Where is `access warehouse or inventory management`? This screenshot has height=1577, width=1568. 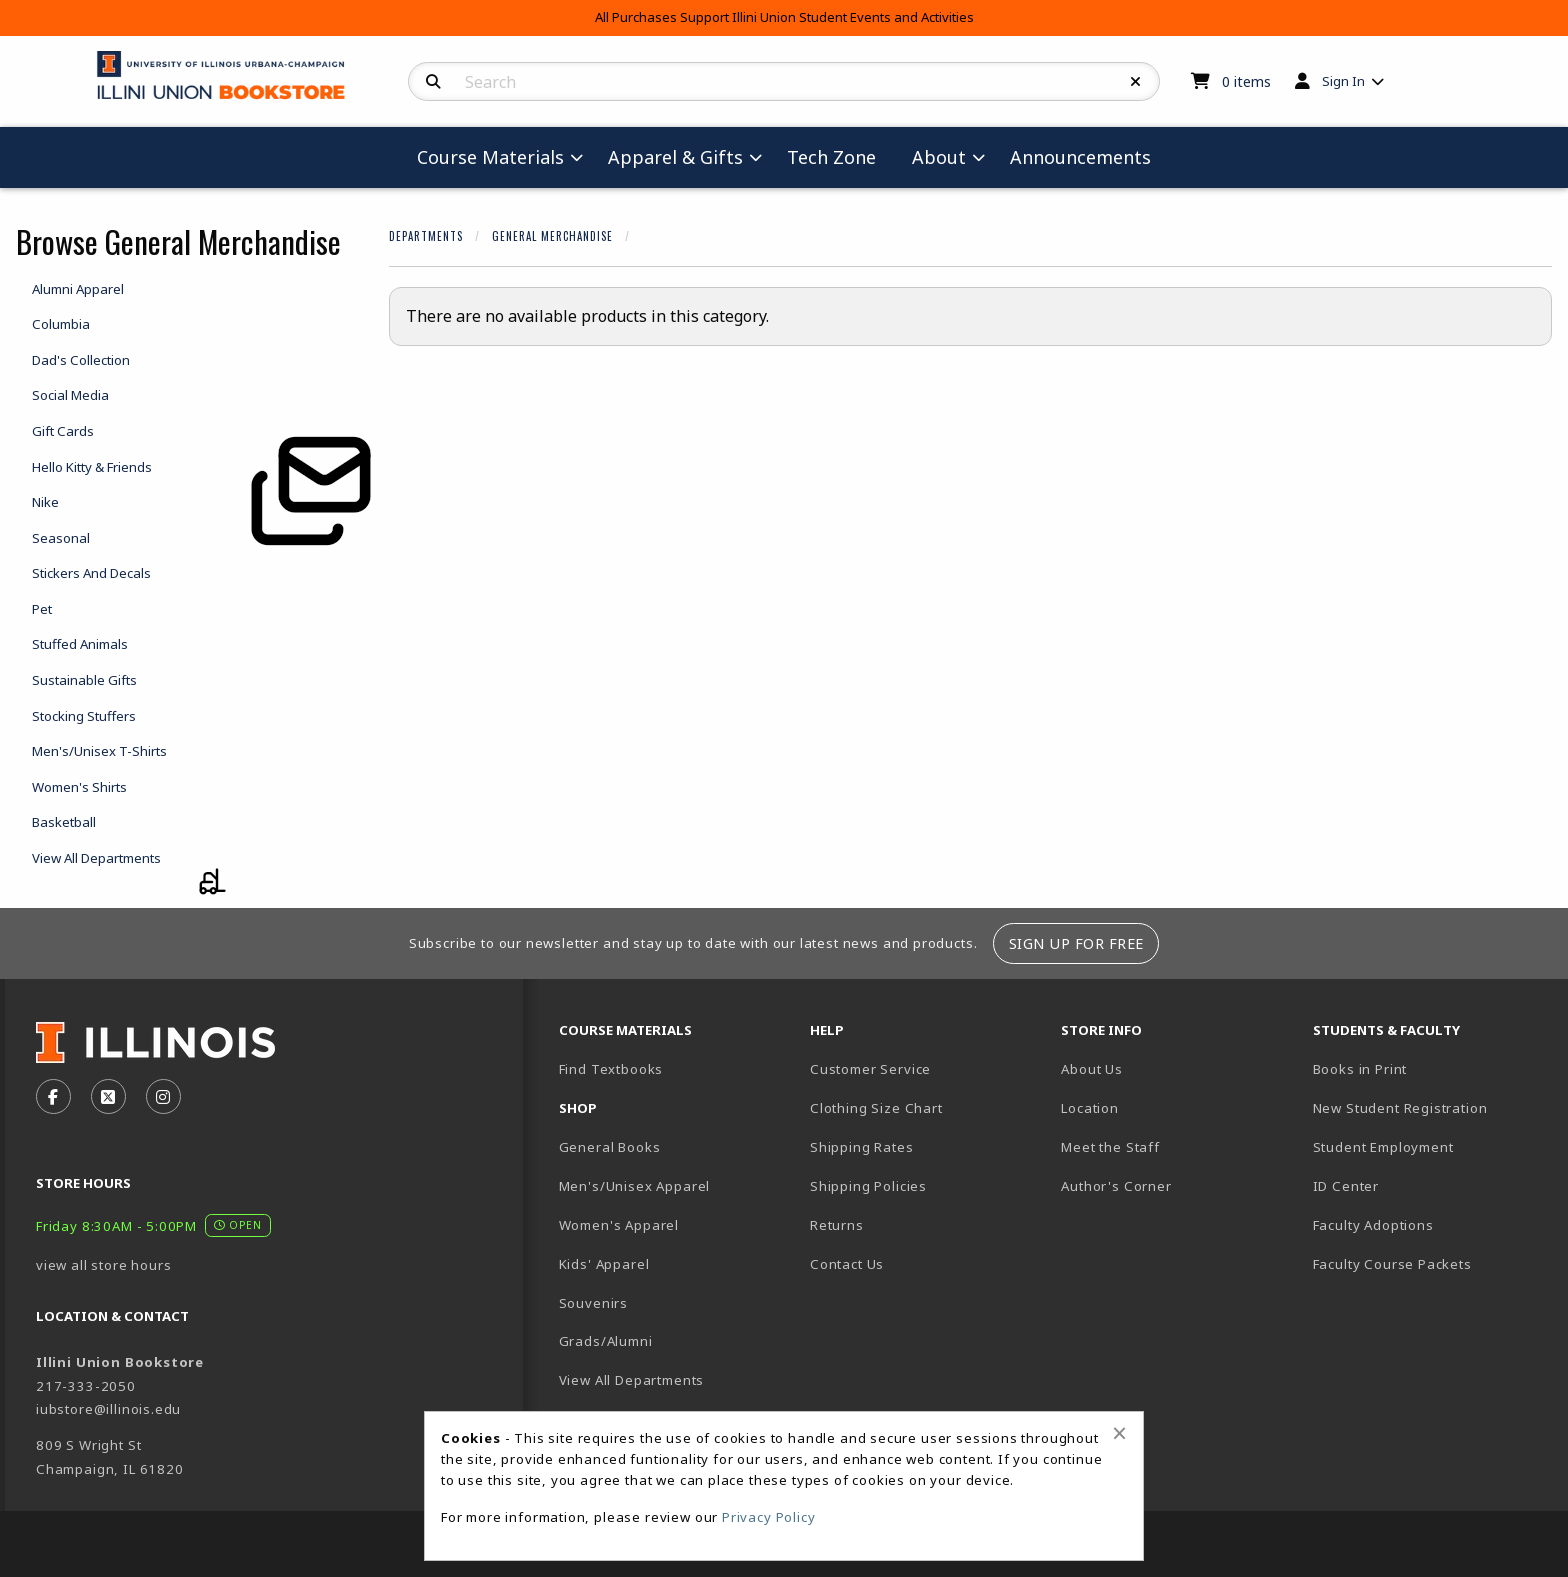
access warehouse or inventory management is located at coordinates (212, 882).